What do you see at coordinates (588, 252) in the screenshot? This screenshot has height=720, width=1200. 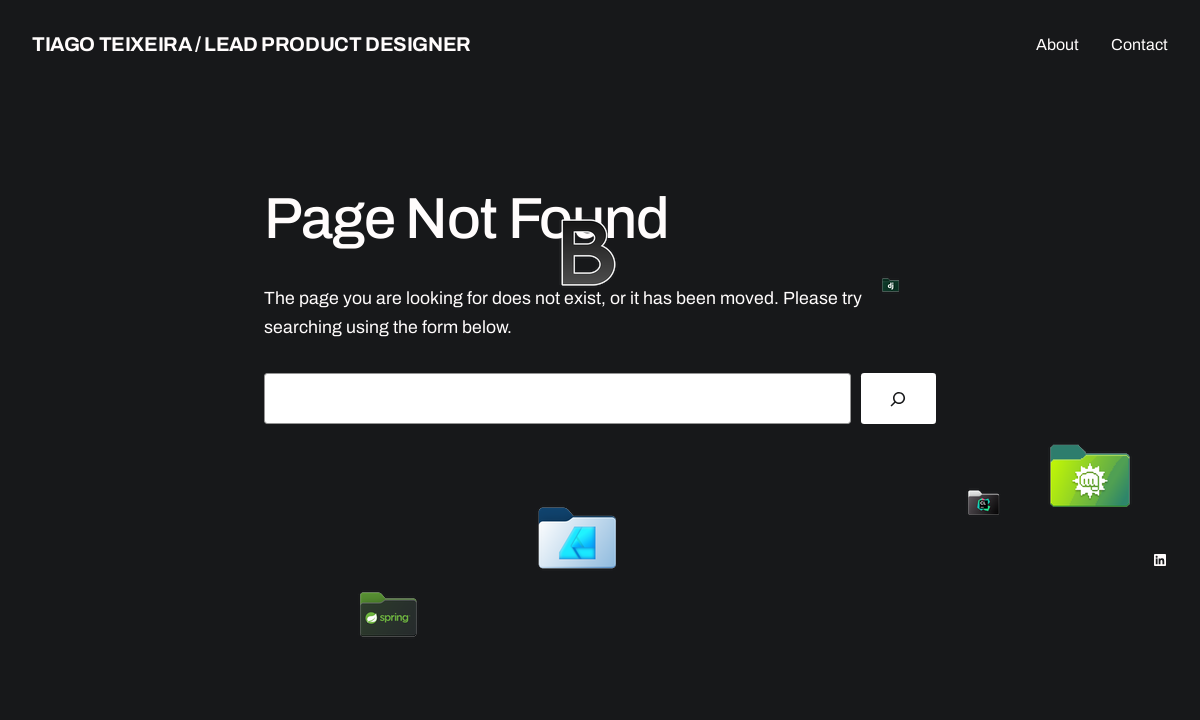 I see `apply bold formatting to selected text` at bounding box center [588, 252].